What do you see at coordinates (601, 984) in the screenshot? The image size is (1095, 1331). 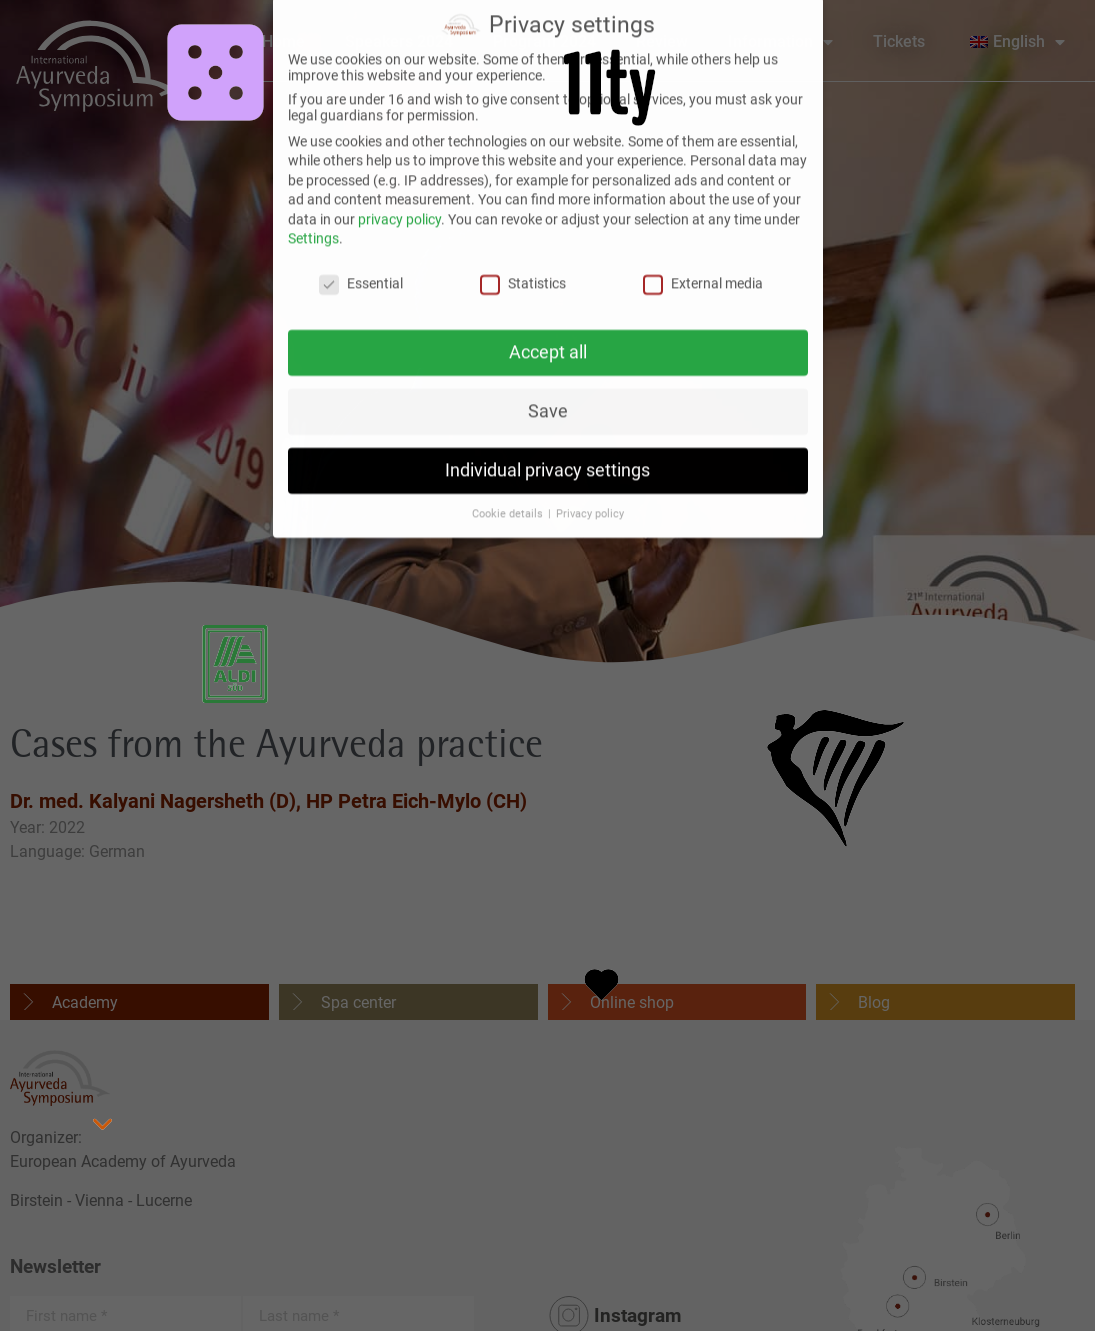 I see `add to favorites` at bounding box center [601, 984].